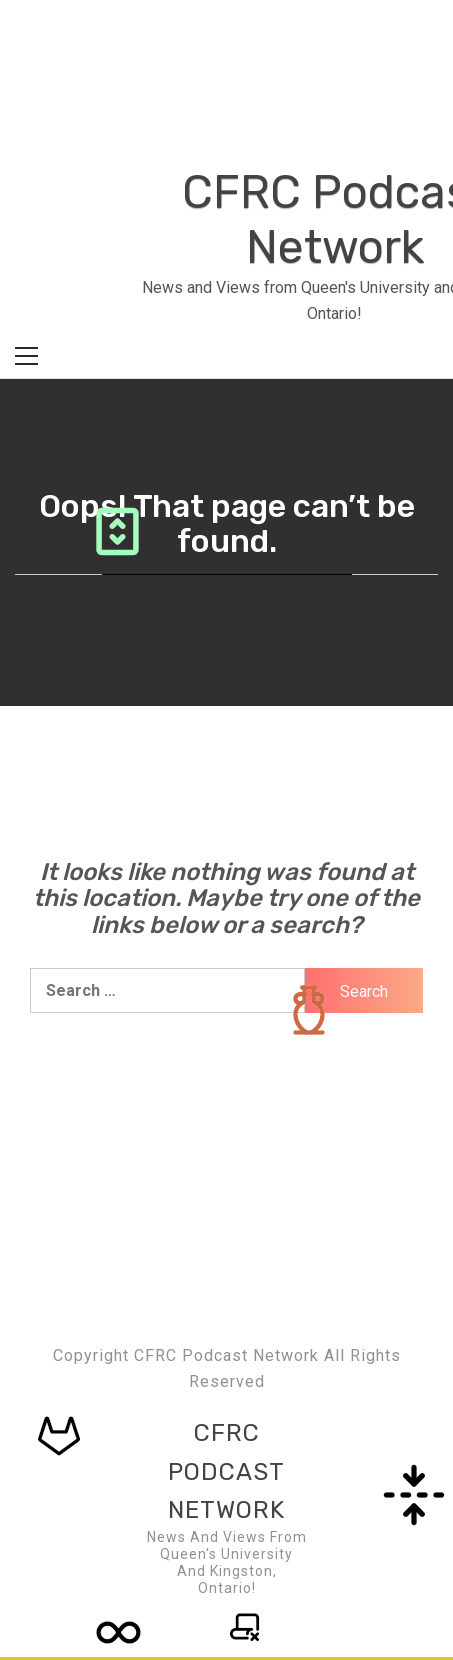  What do you see at coordinates (117, 531) in the screenshot?
I see `access elevator controls or floor selection` at bounding box center [117, 531].